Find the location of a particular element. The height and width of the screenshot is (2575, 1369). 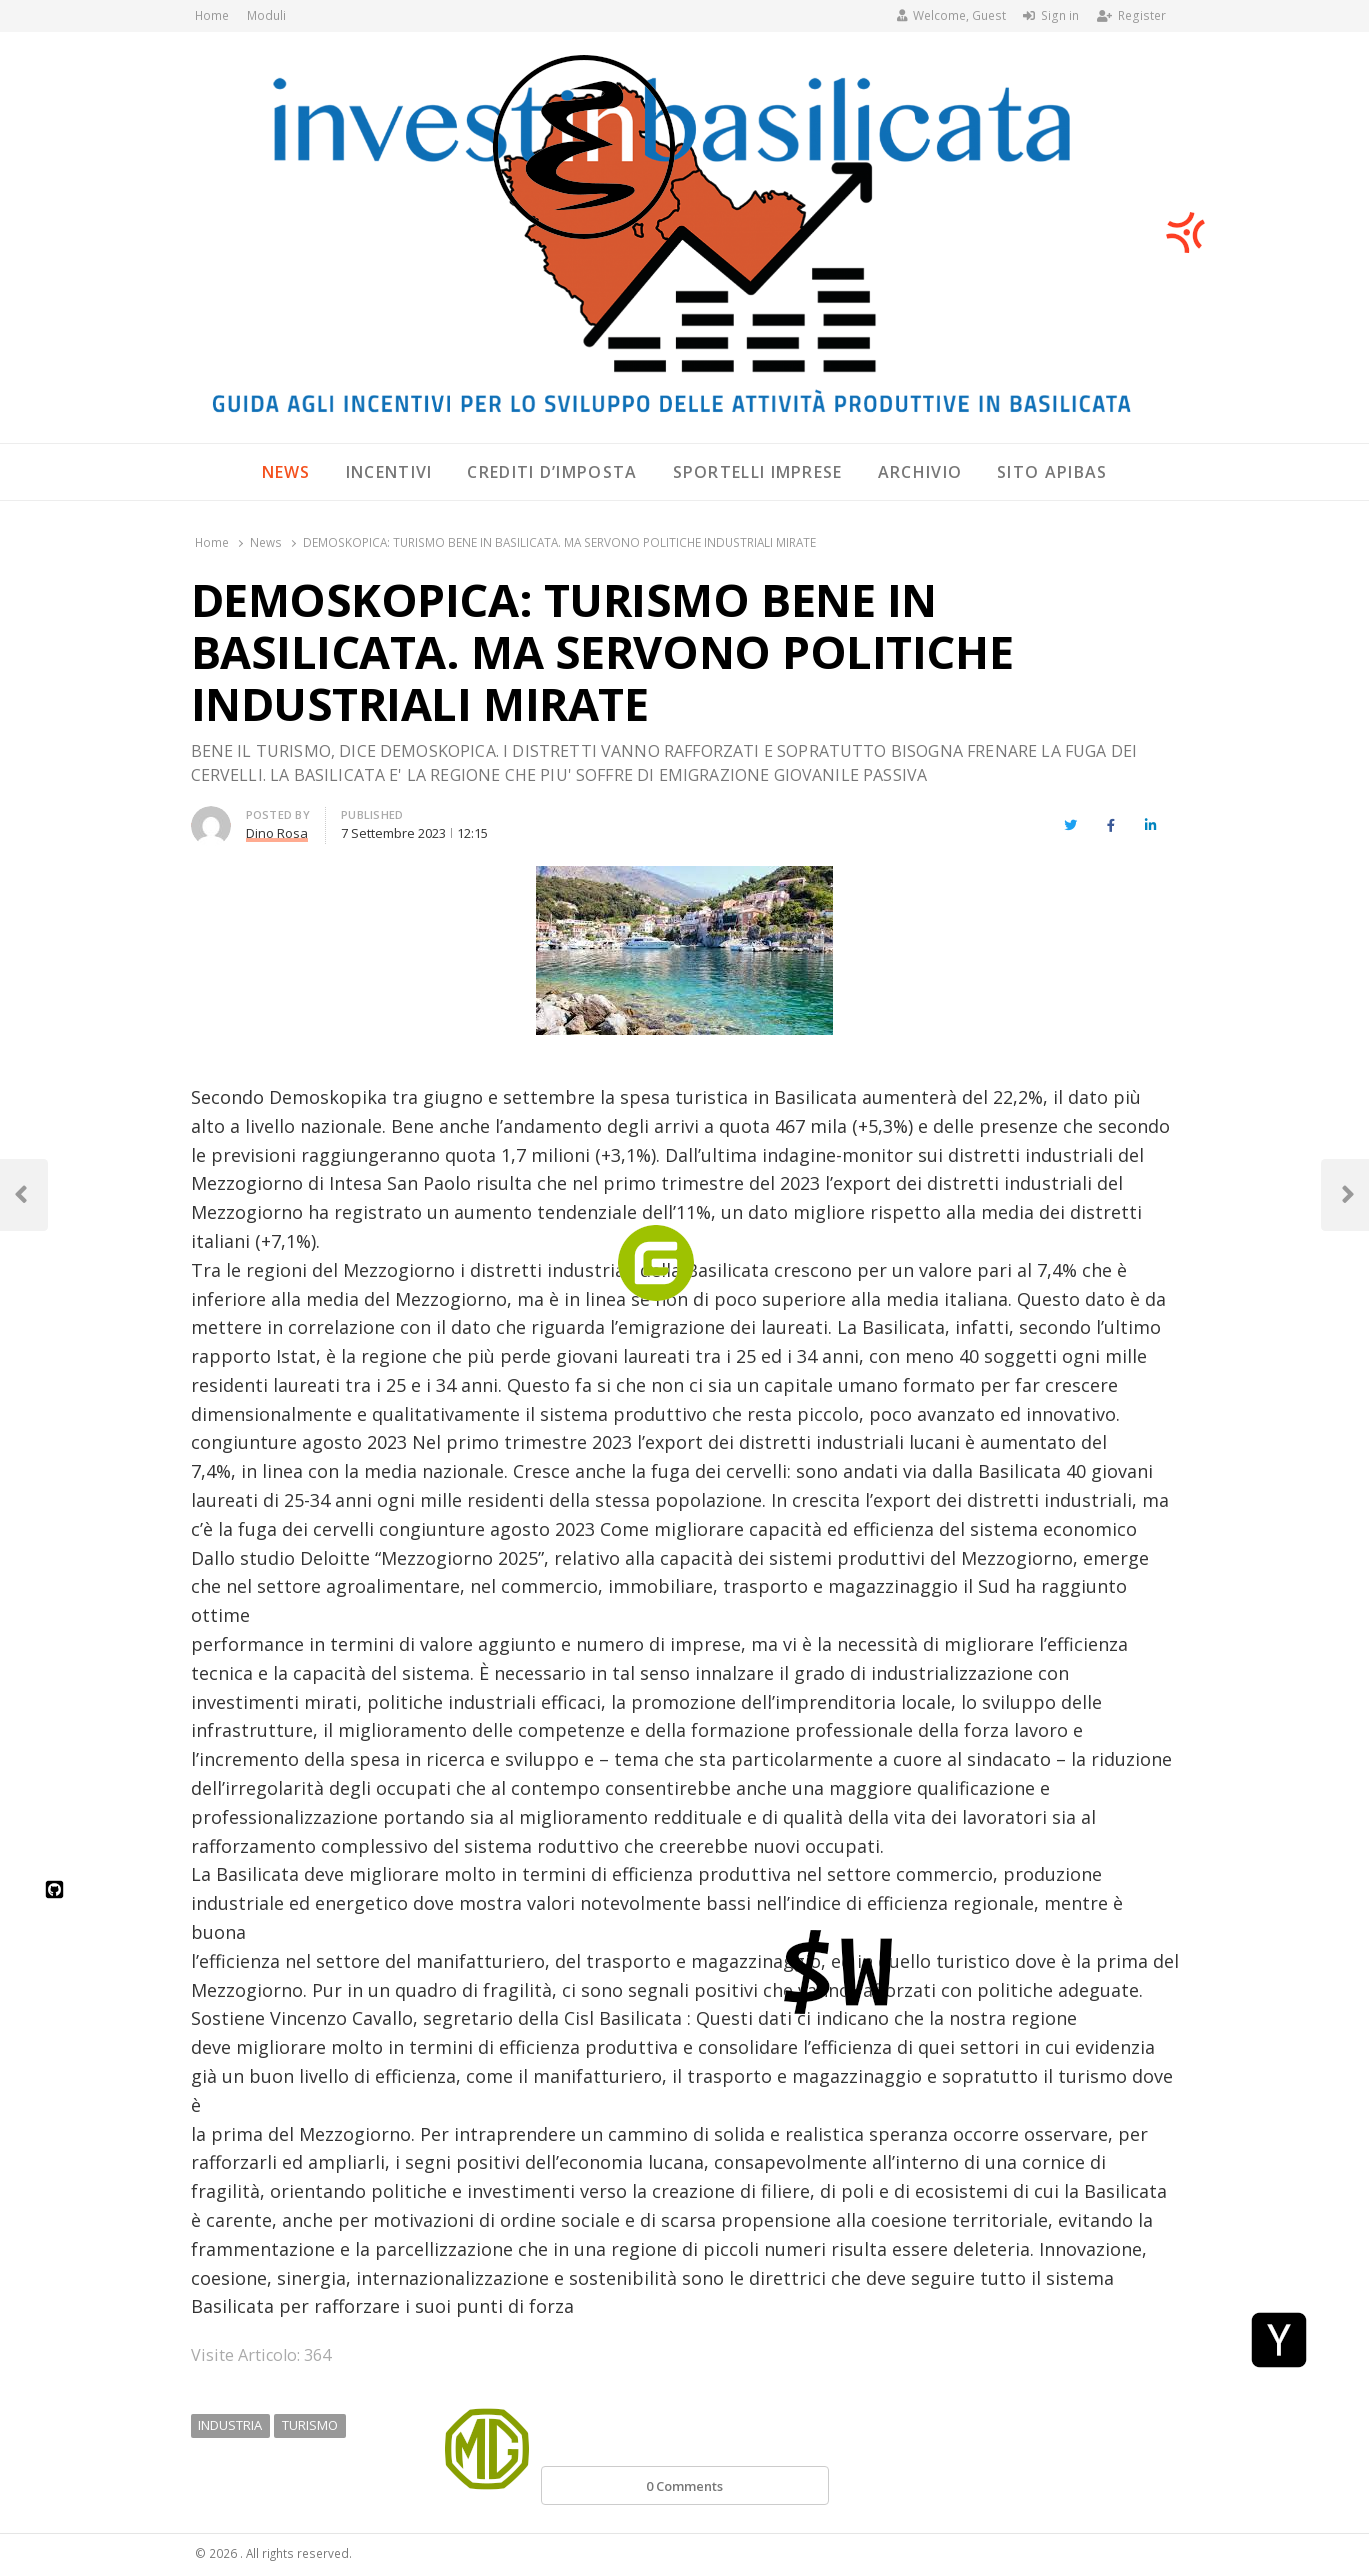

open gitee repository is located at coordinates (656, 1263).